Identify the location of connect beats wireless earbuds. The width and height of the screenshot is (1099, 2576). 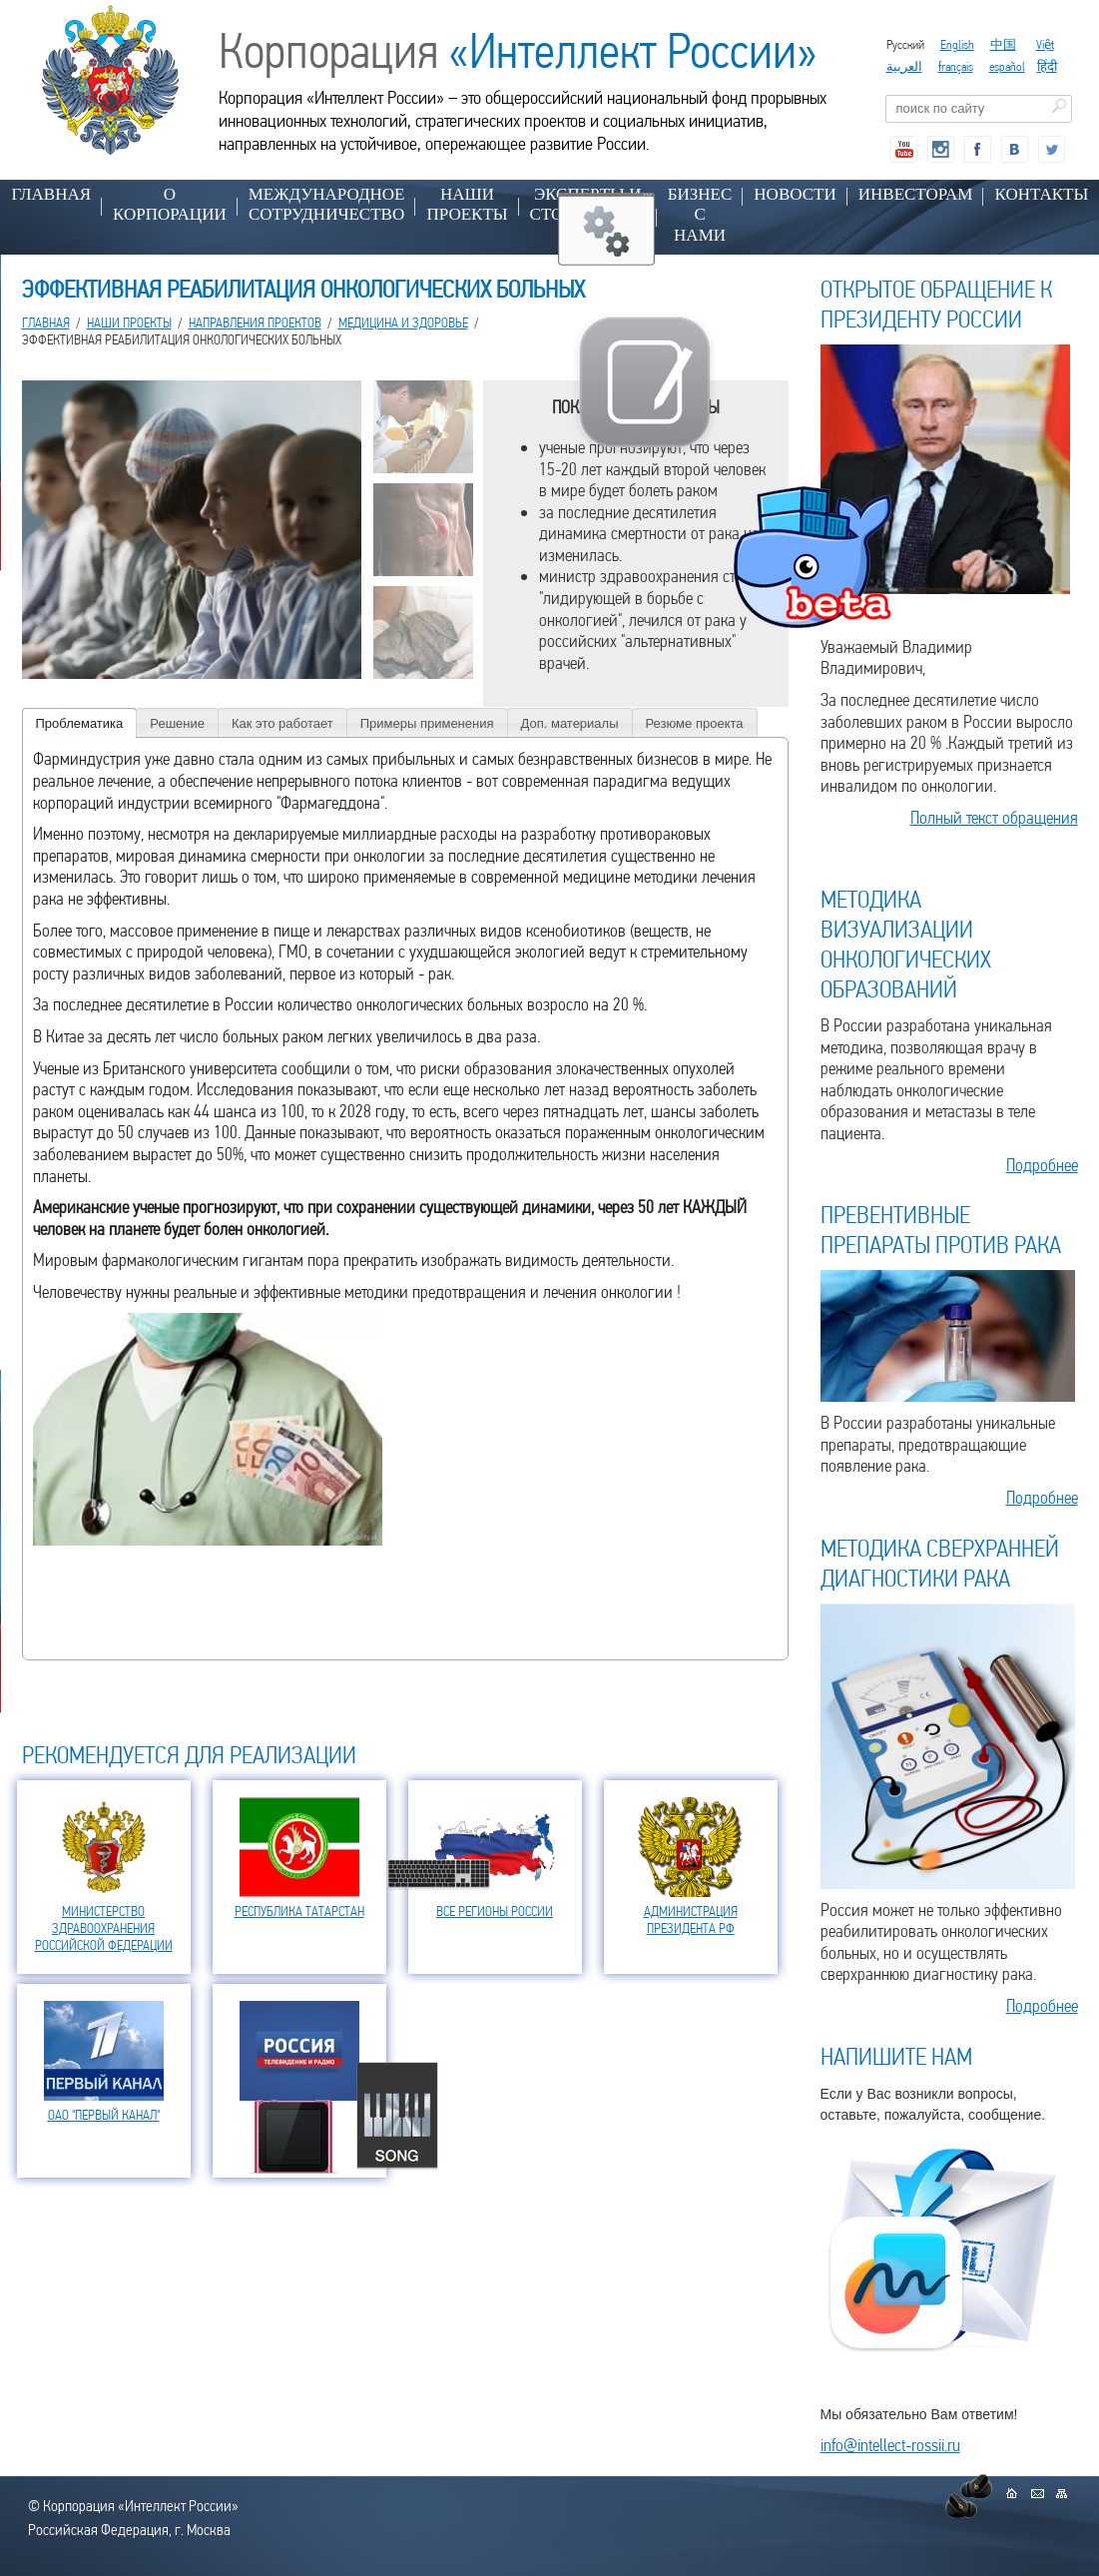
(968, 2496).